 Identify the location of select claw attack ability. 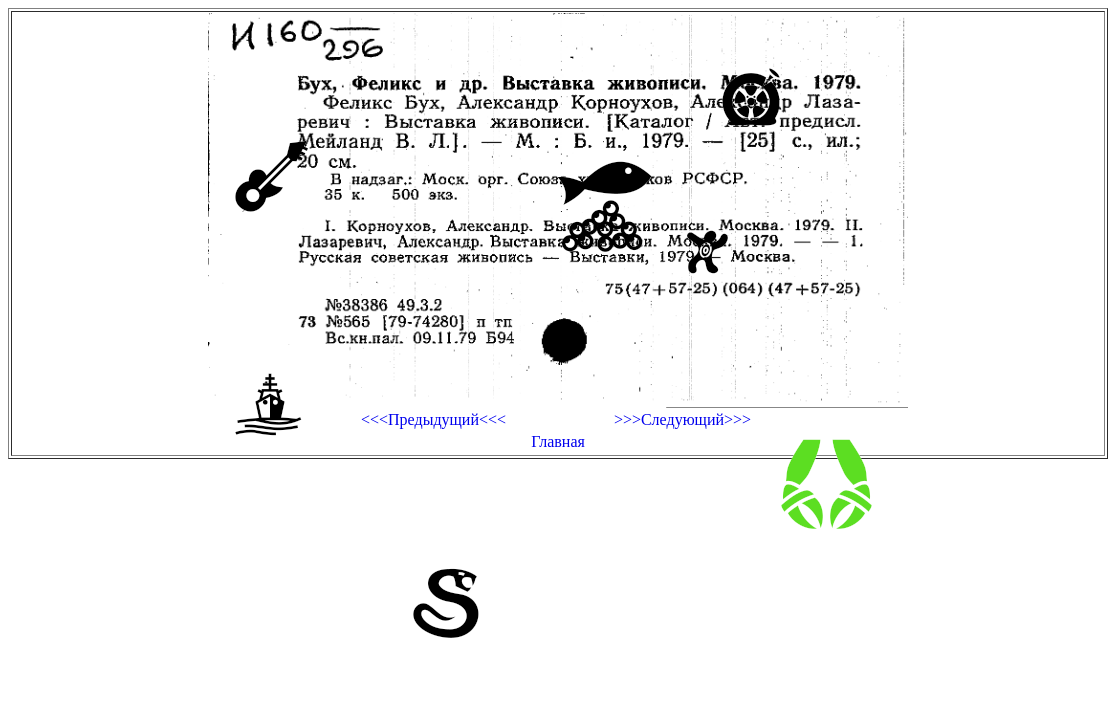
(826, 483).